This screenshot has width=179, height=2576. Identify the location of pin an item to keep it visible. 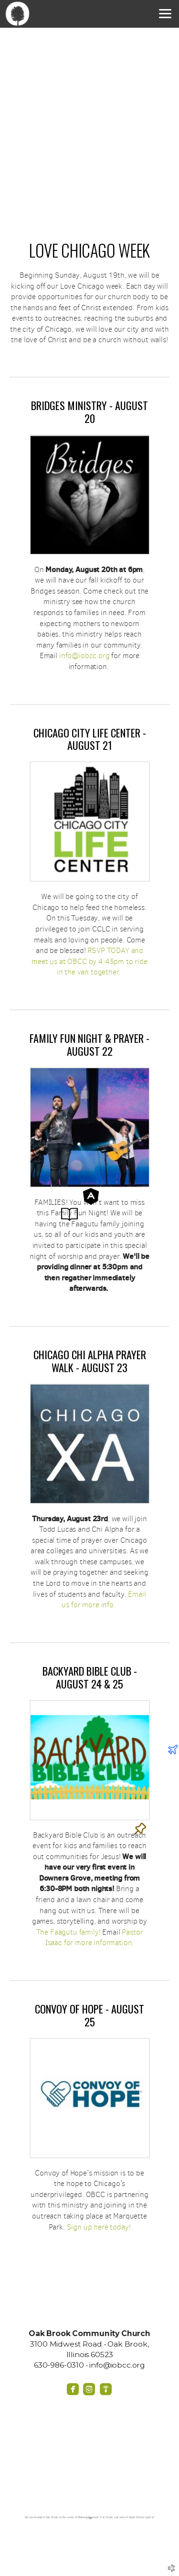
(140, 1829).